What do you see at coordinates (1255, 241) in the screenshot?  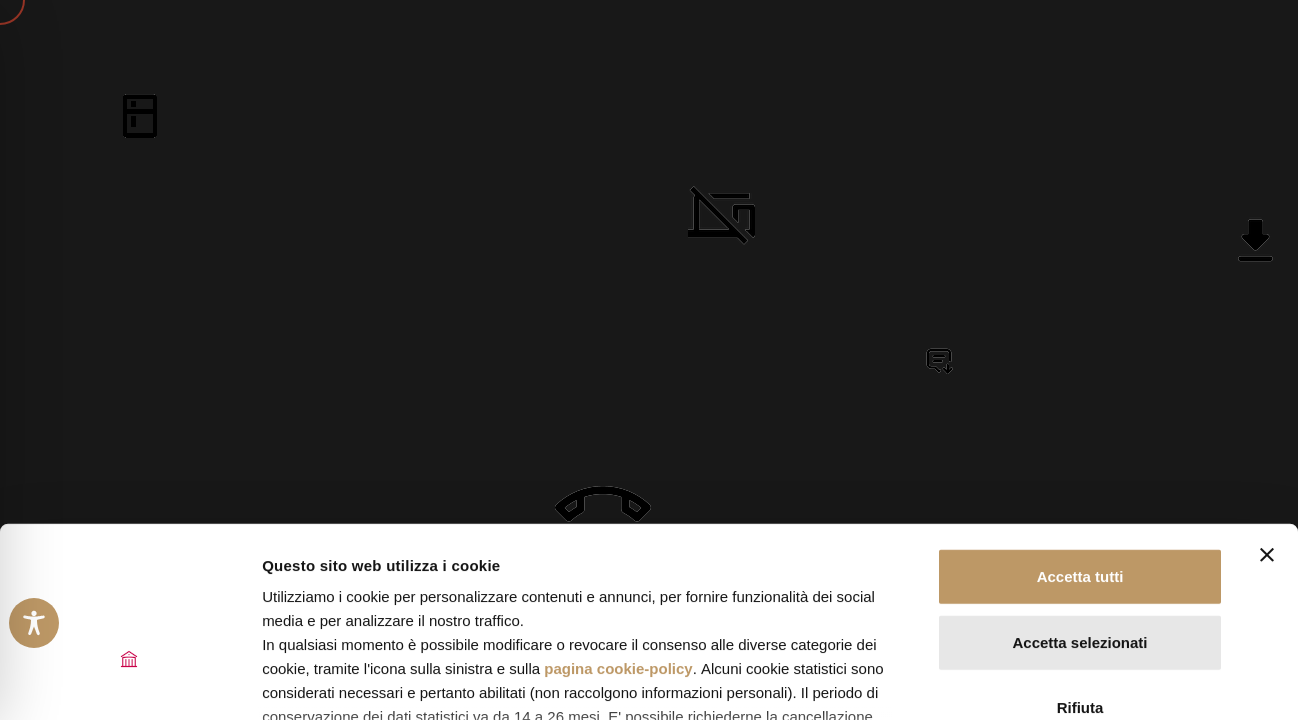 I see `download a file or content` at bounding box center [1255, 241].